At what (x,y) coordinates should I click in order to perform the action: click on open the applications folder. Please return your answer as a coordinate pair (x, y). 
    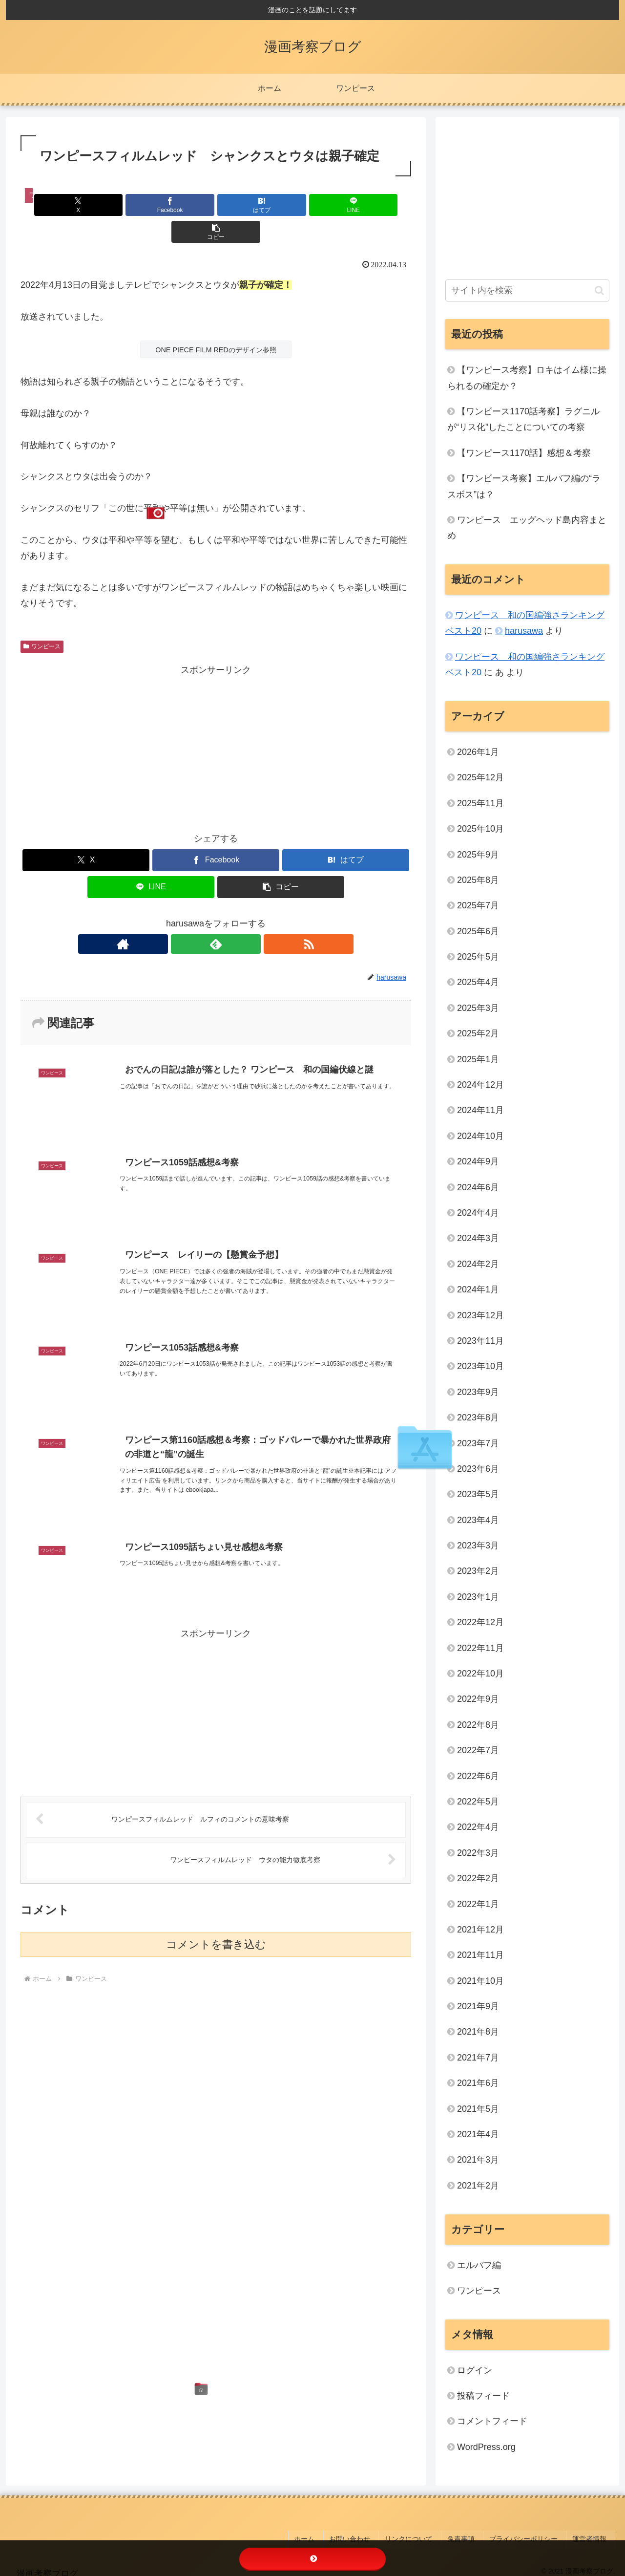
    Looking at the image, I should click on (425, 1447).